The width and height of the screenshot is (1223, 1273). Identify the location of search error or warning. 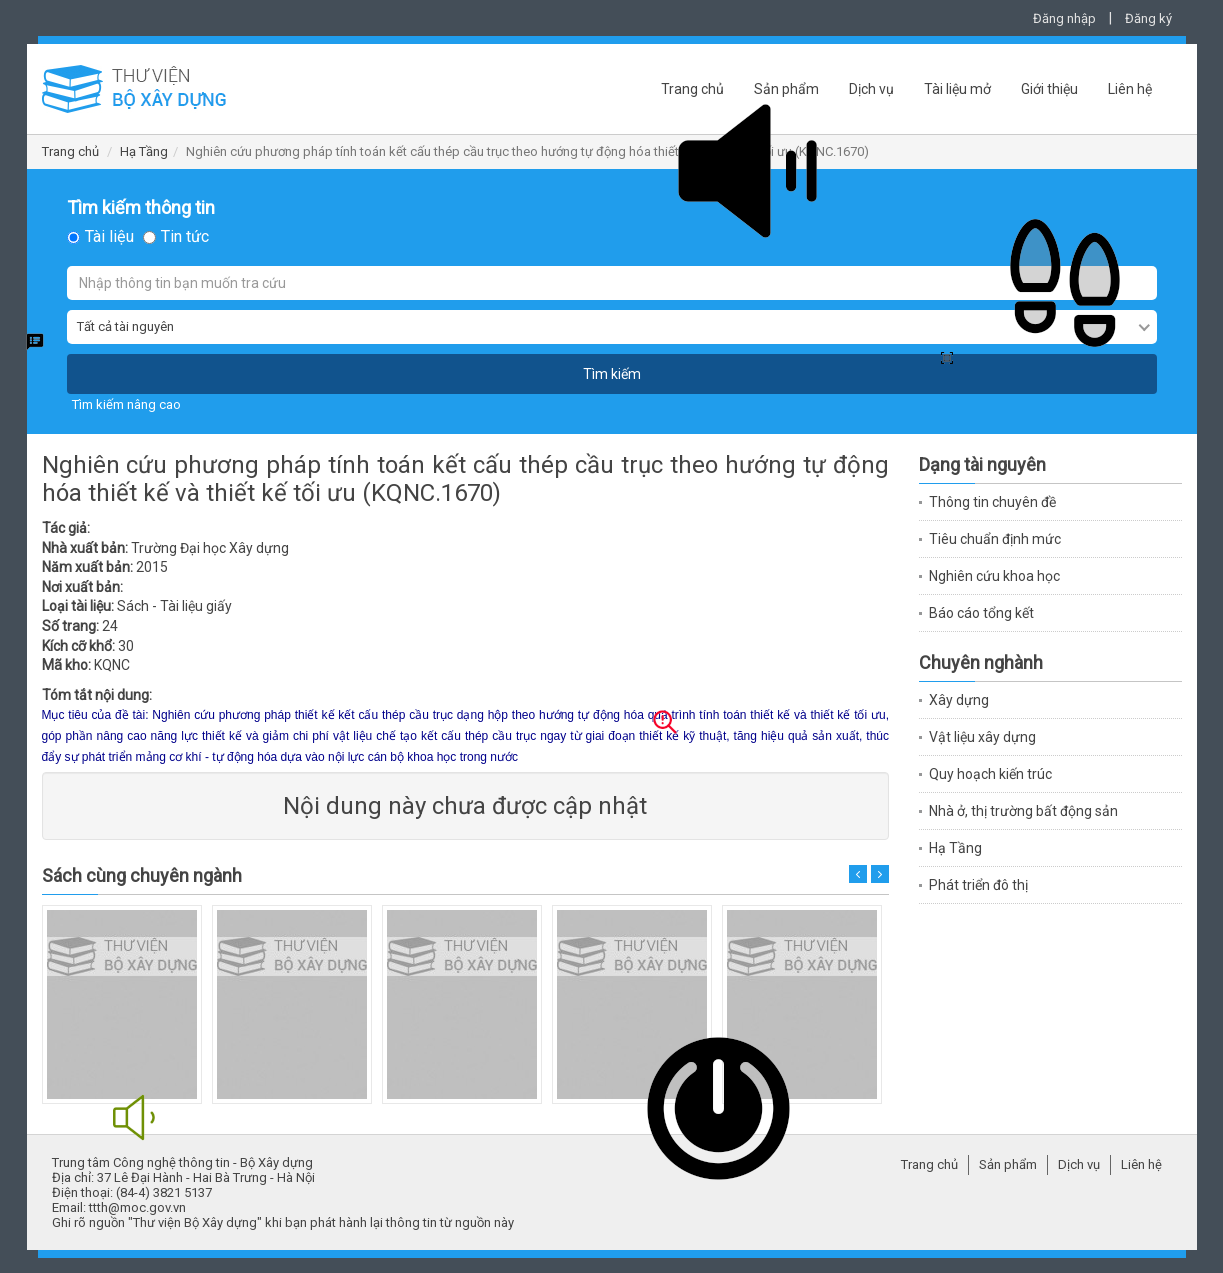
(665, 722).